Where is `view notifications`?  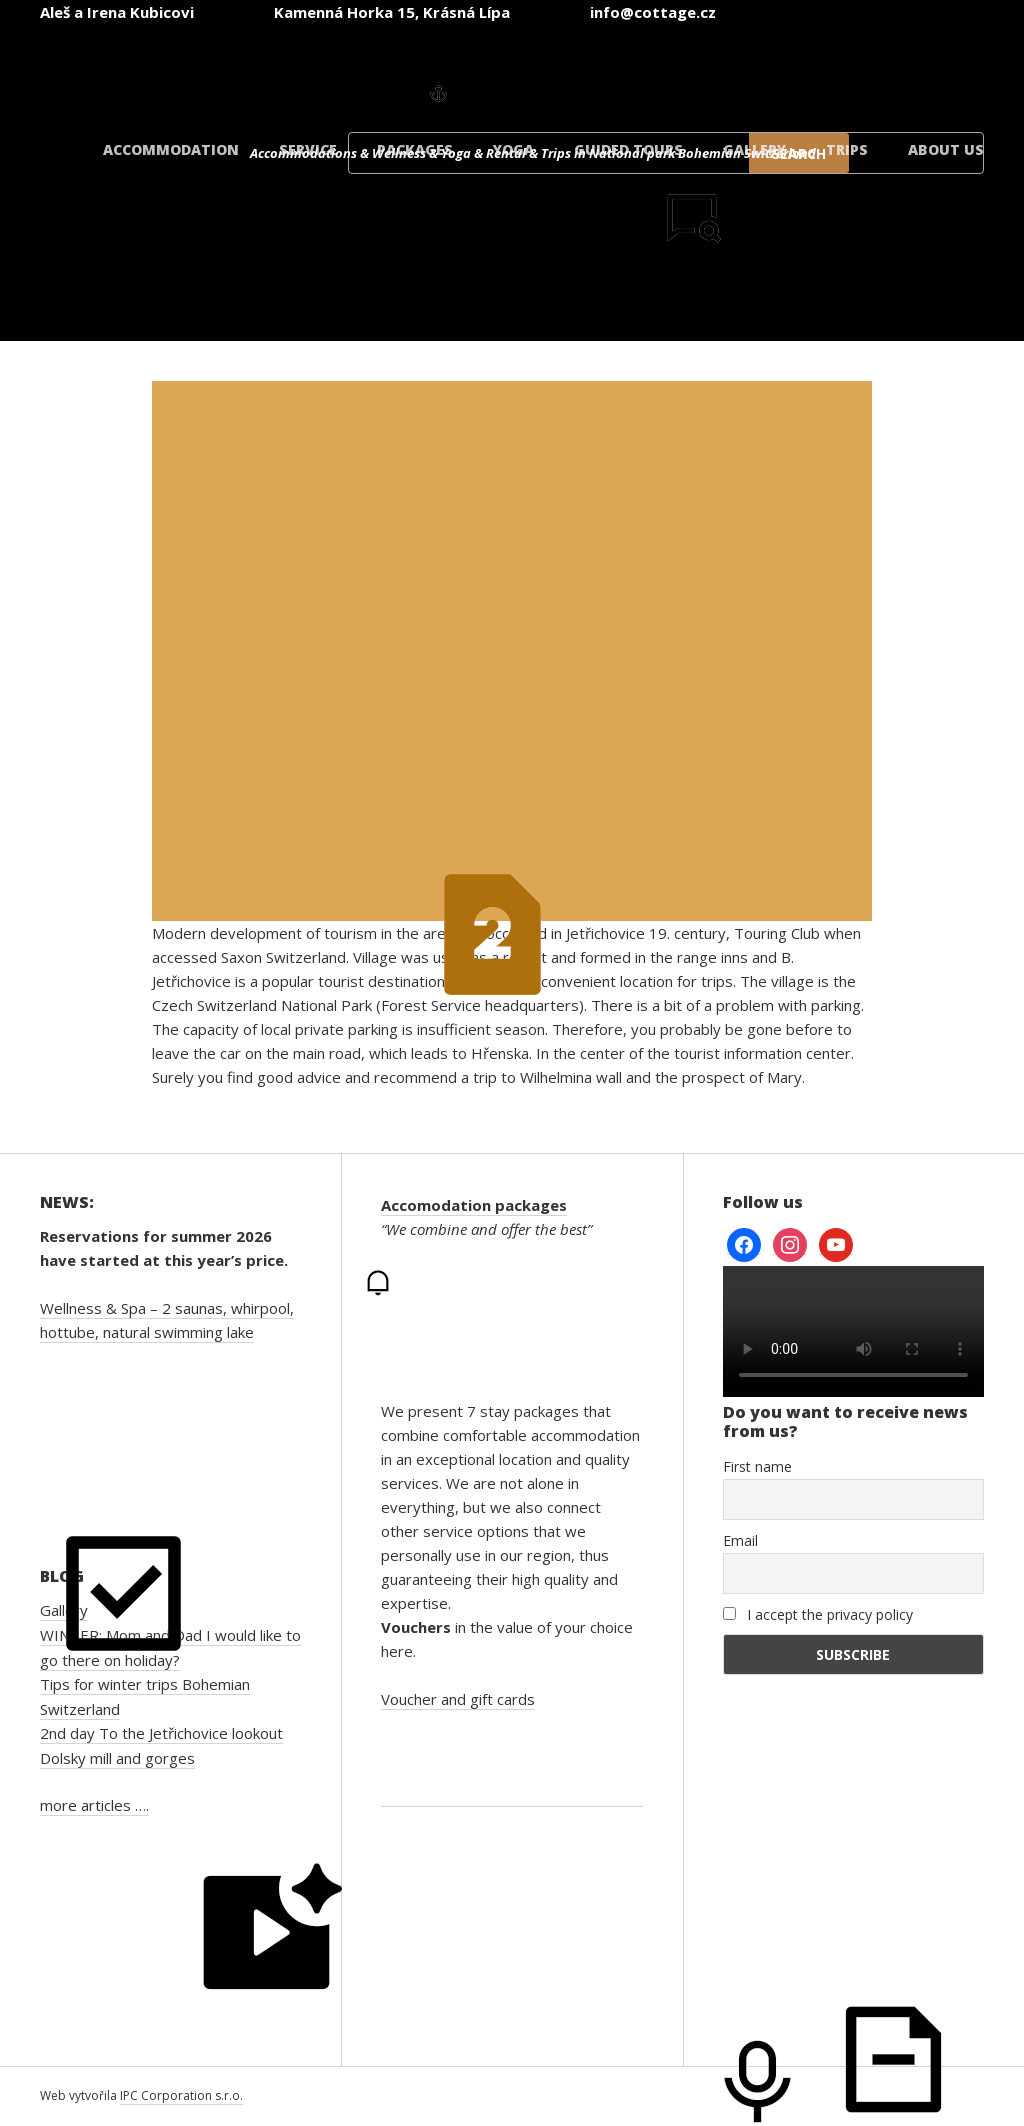 view notifications is located at coordinates (378, 1282).